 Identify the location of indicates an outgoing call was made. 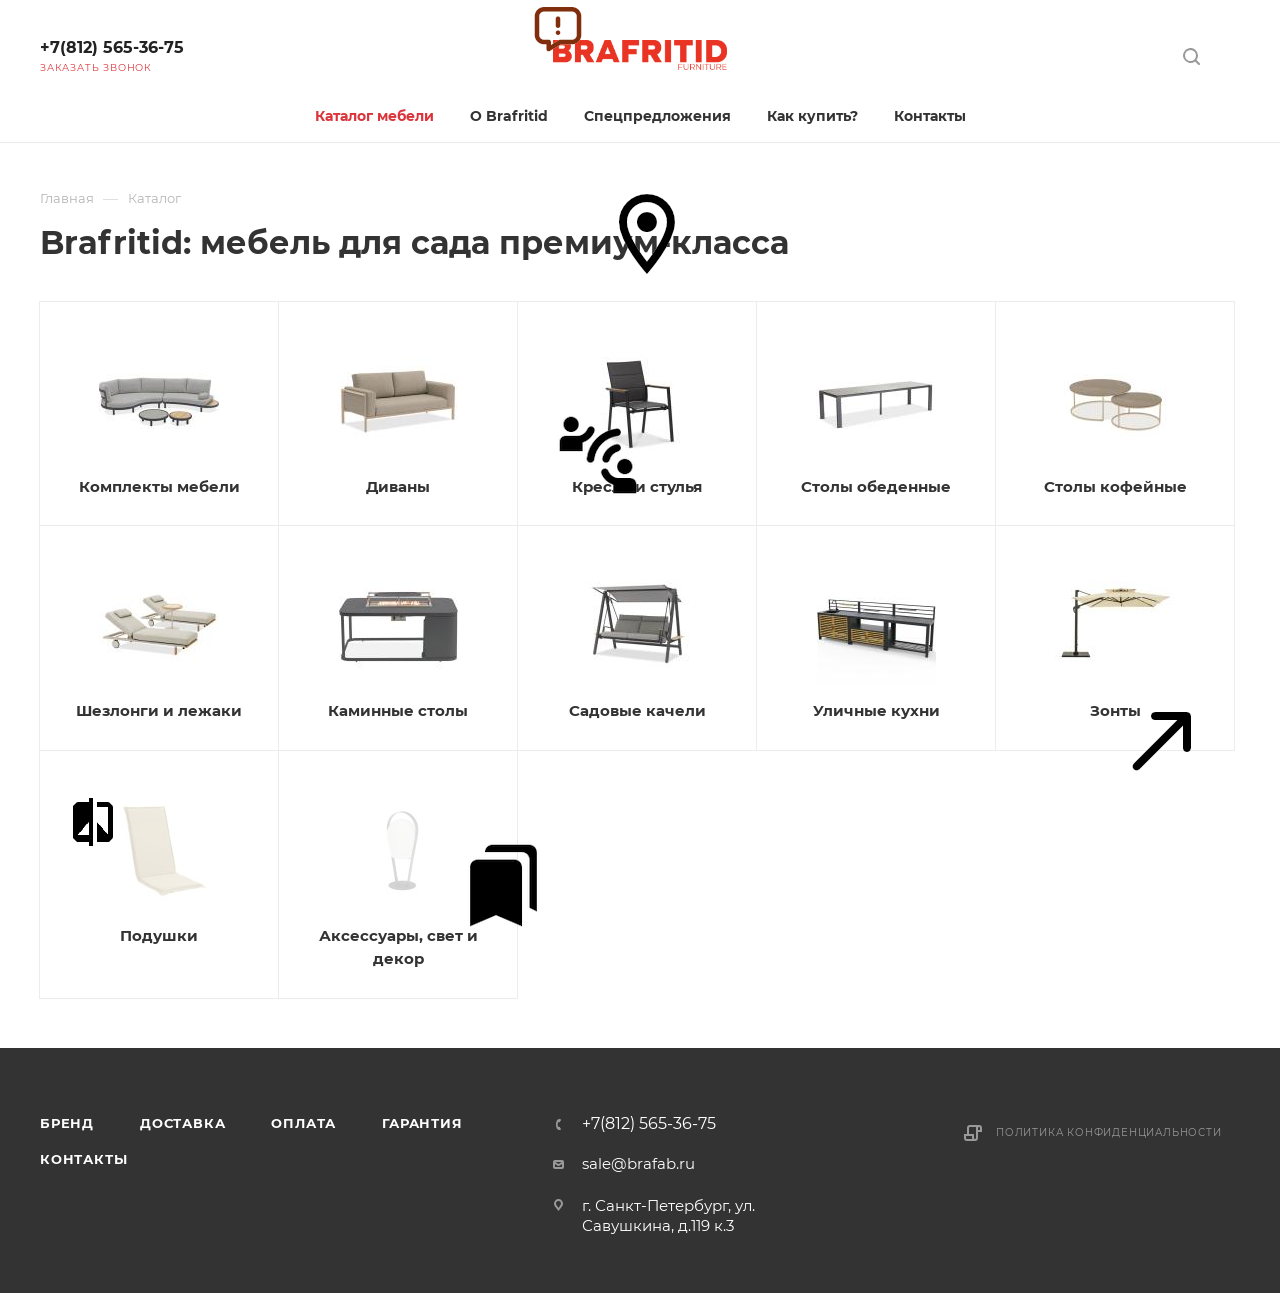
(1163, 740).